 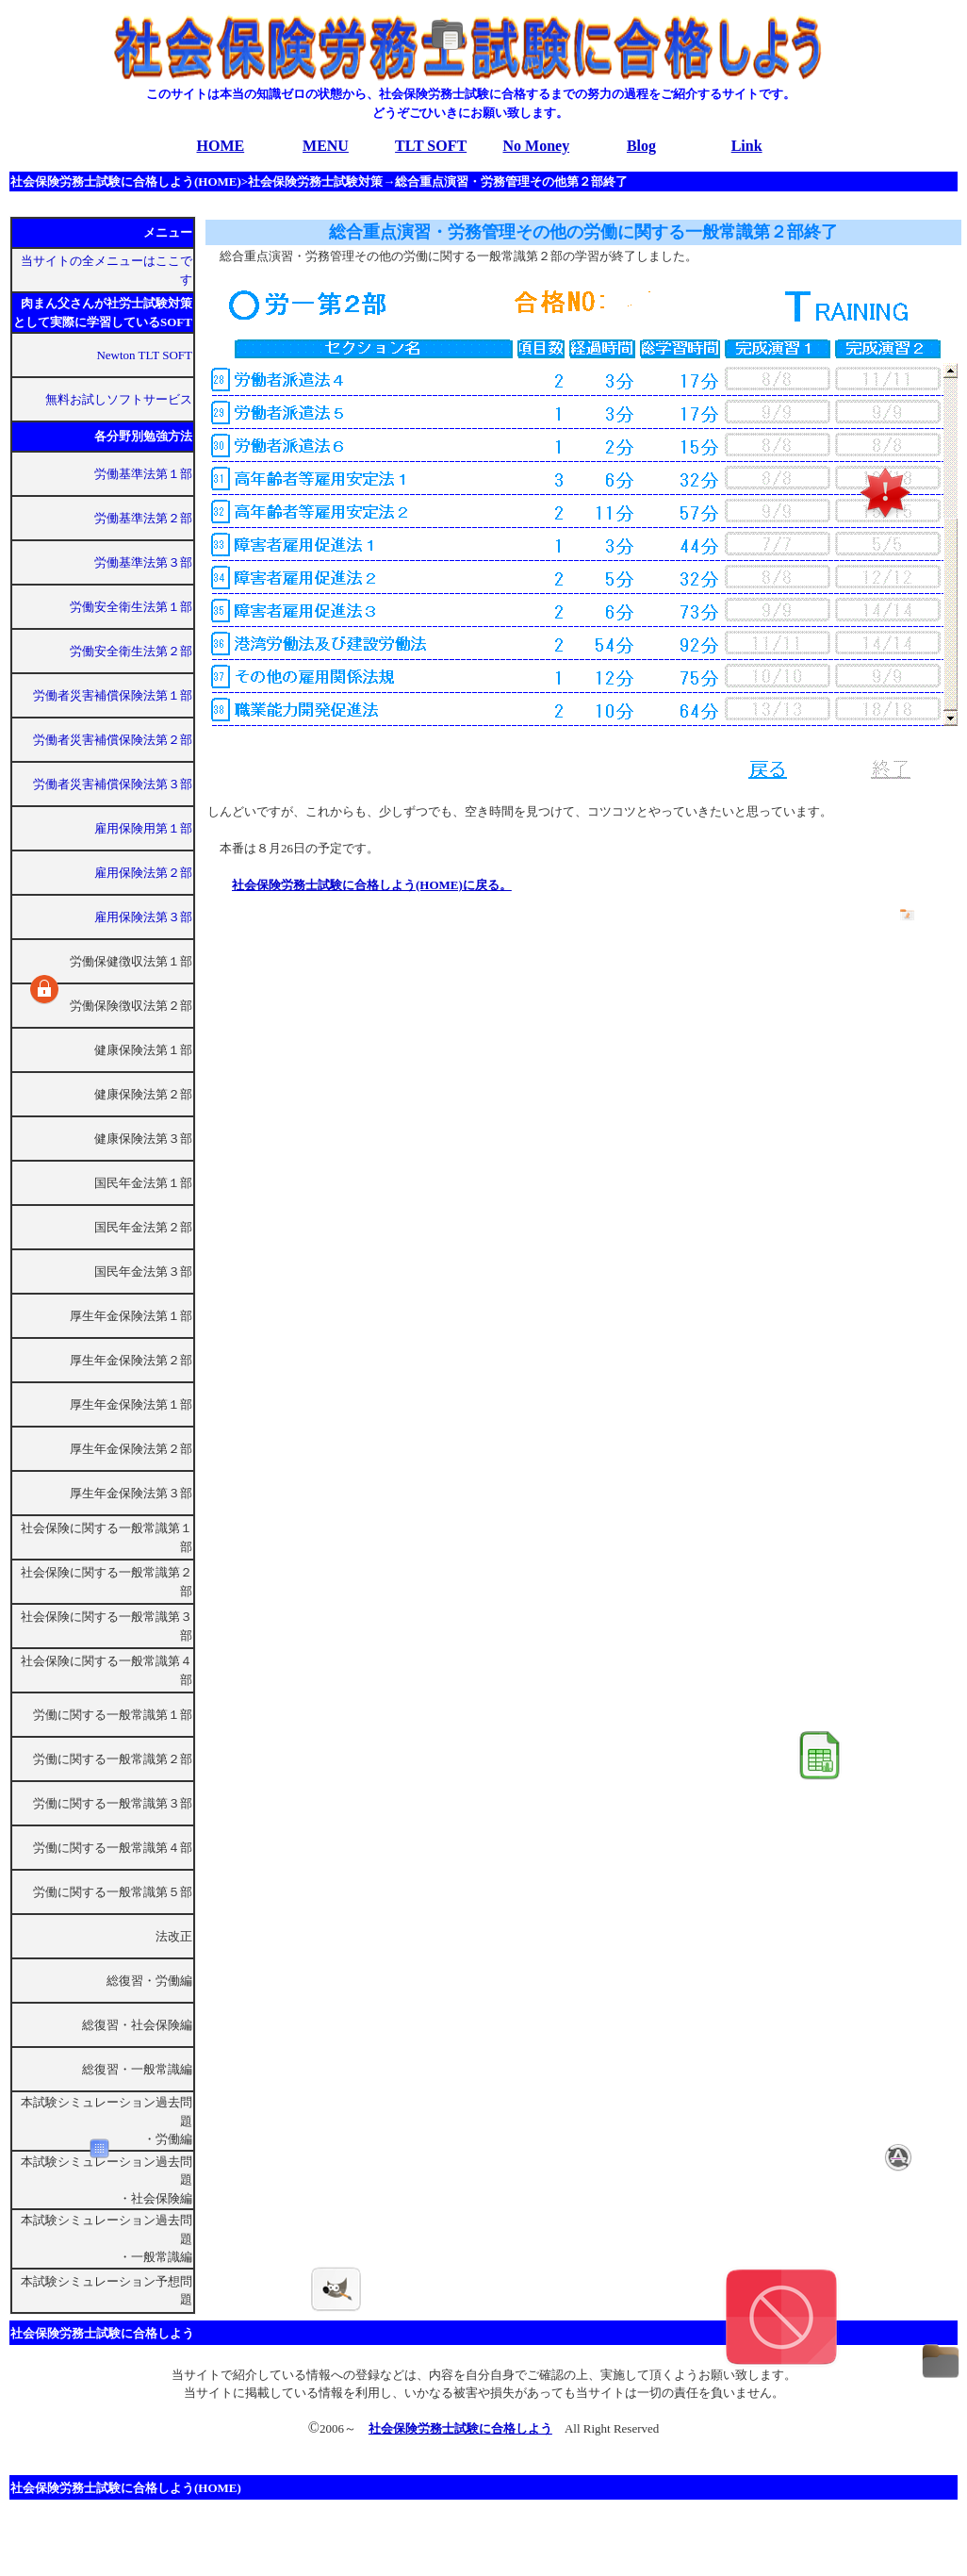 What do you see at coordinates (447, 34) in the screenshot?
I see `open a file or document` at bounding box center [447, 34].